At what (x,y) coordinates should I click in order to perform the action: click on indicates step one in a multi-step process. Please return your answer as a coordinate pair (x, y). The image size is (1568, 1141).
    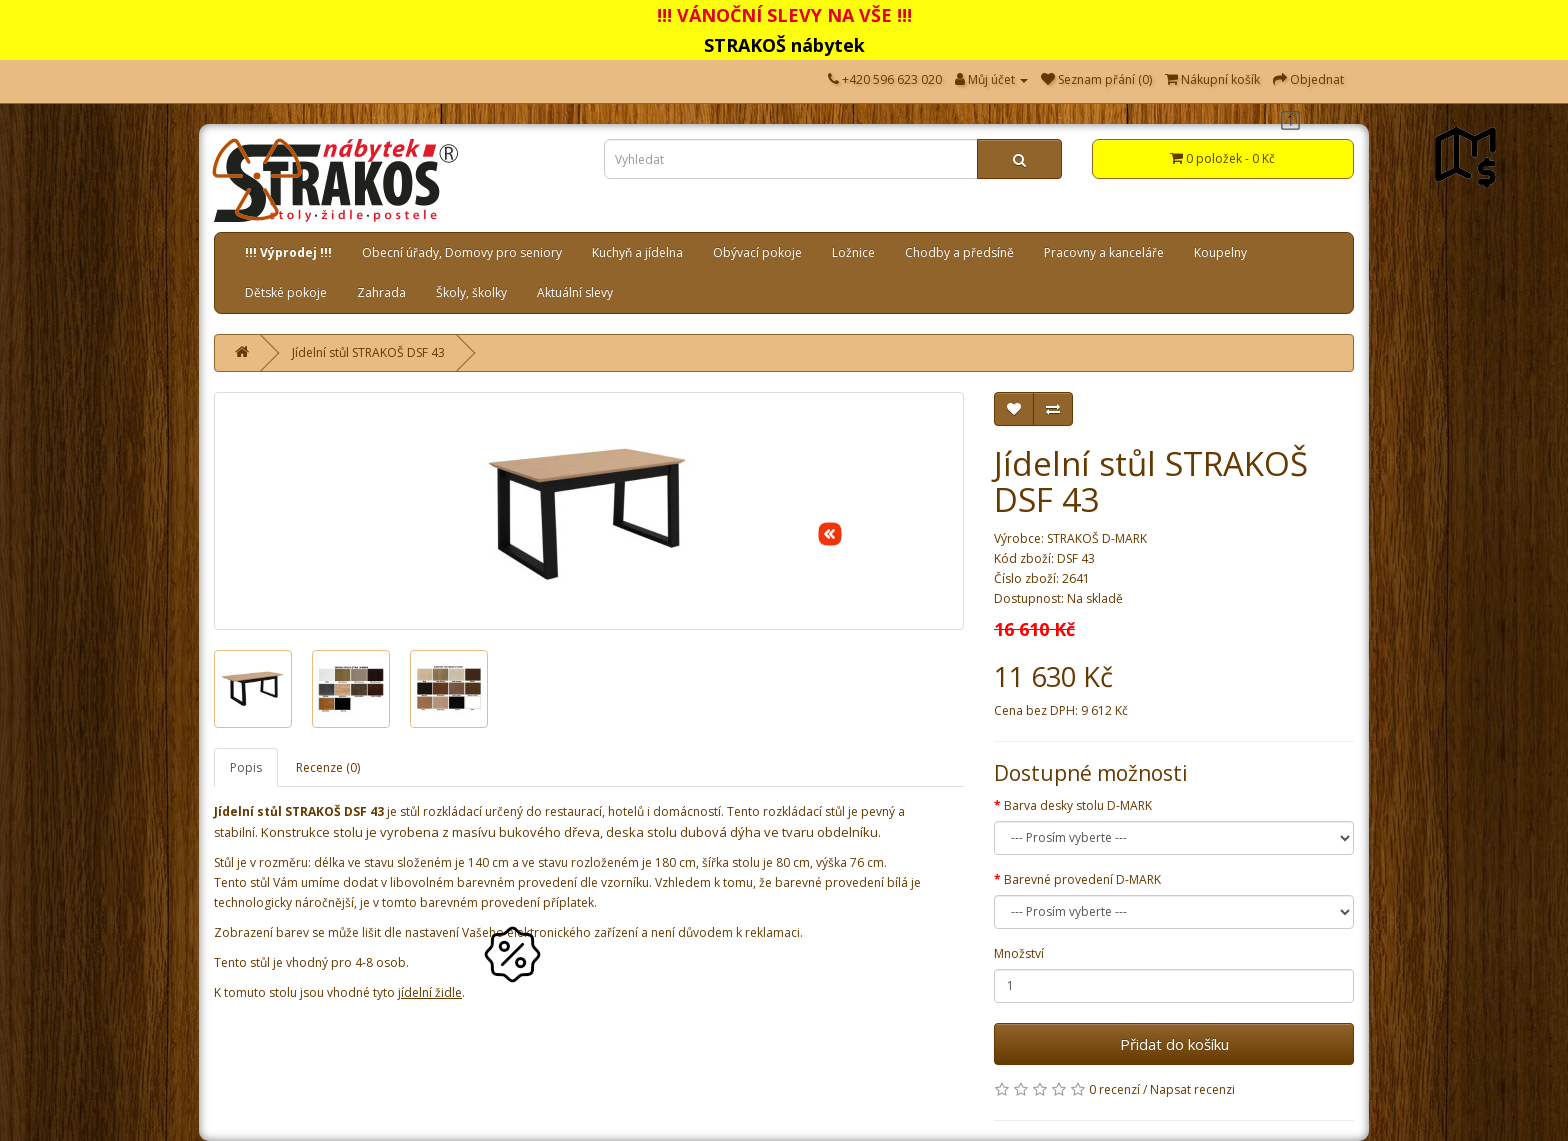
    Looking at the image, I should click on (1290, 120).